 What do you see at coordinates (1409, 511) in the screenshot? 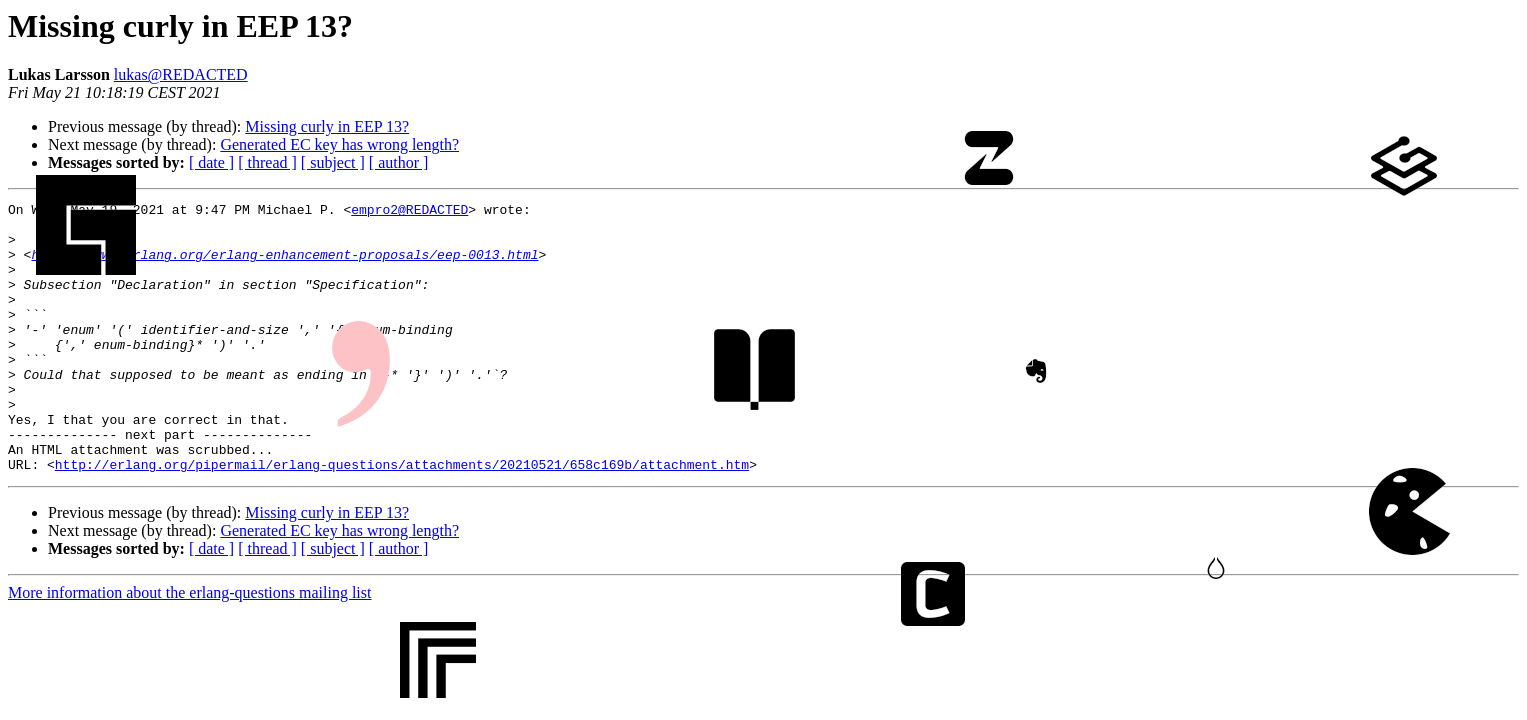
I see `cookiecutter project templating tool logo` at bounding box center [1409, 511].